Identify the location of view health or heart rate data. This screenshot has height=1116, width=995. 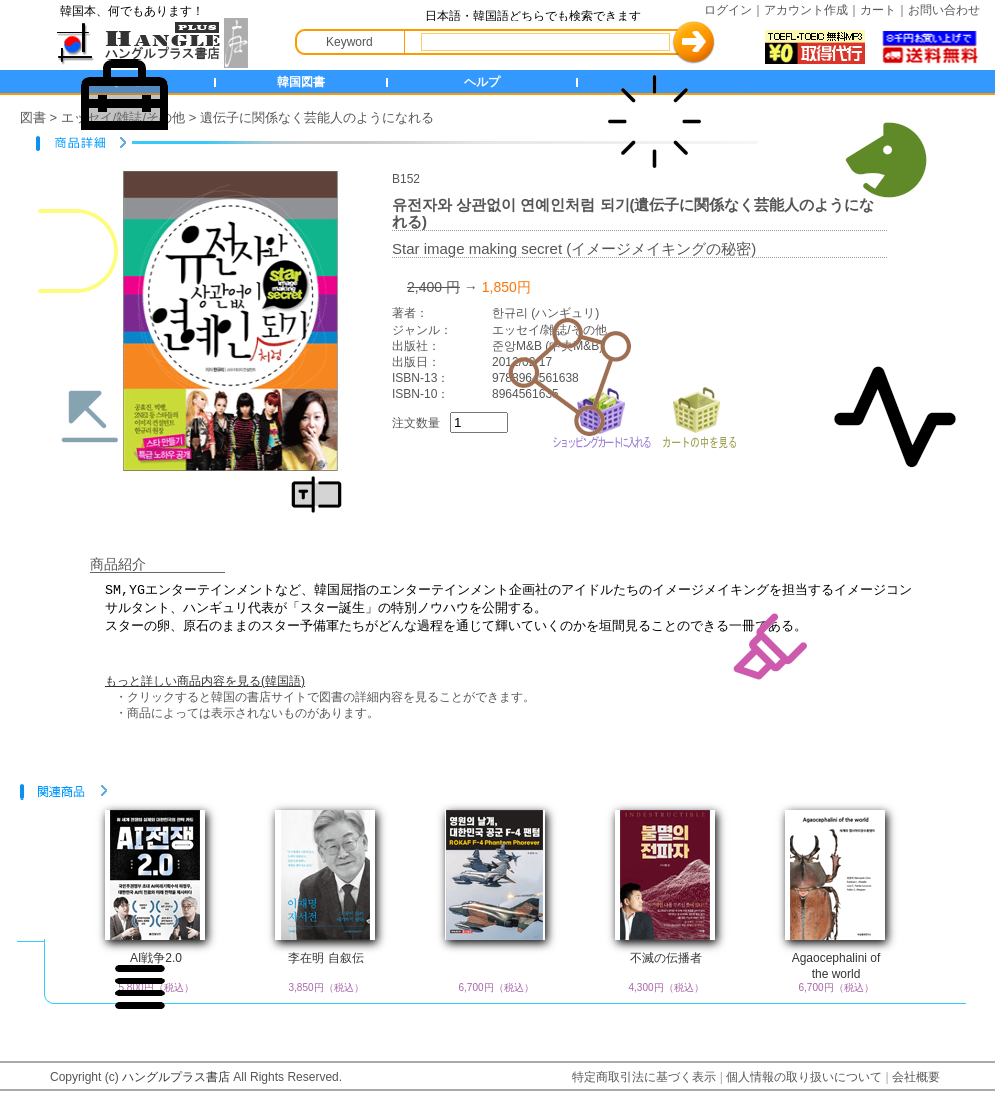
(895, 419).